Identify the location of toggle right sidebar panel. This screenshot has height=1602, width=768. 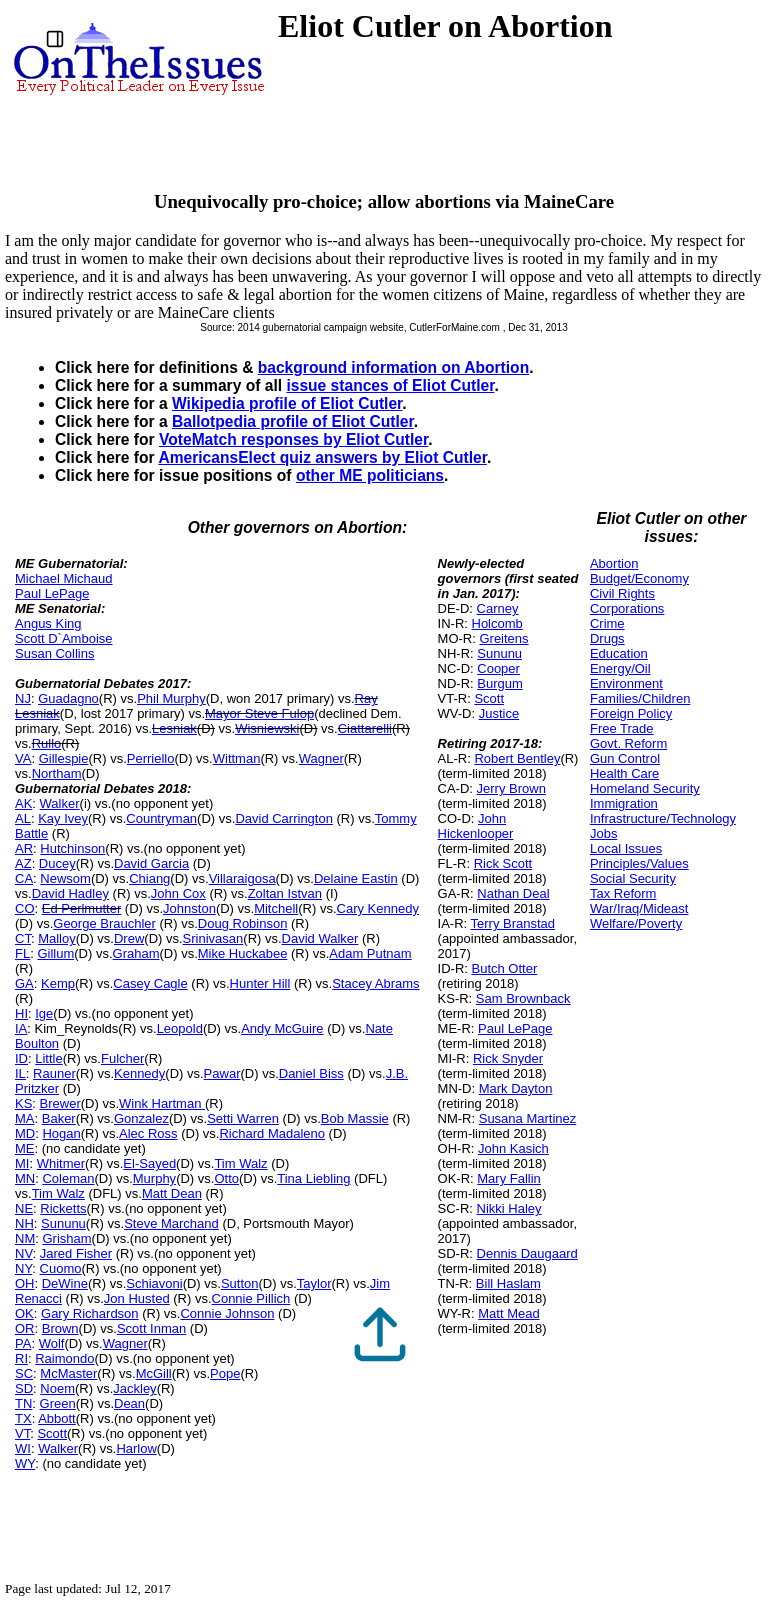
(55, 39).